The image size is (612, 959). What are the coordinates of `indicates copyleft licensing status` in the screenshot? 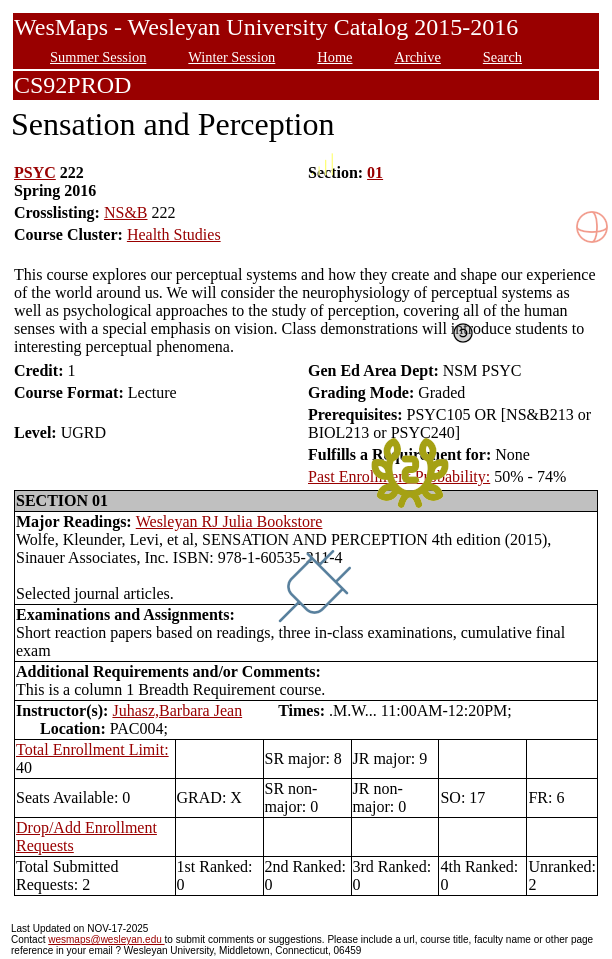 It's located at (463, 333).